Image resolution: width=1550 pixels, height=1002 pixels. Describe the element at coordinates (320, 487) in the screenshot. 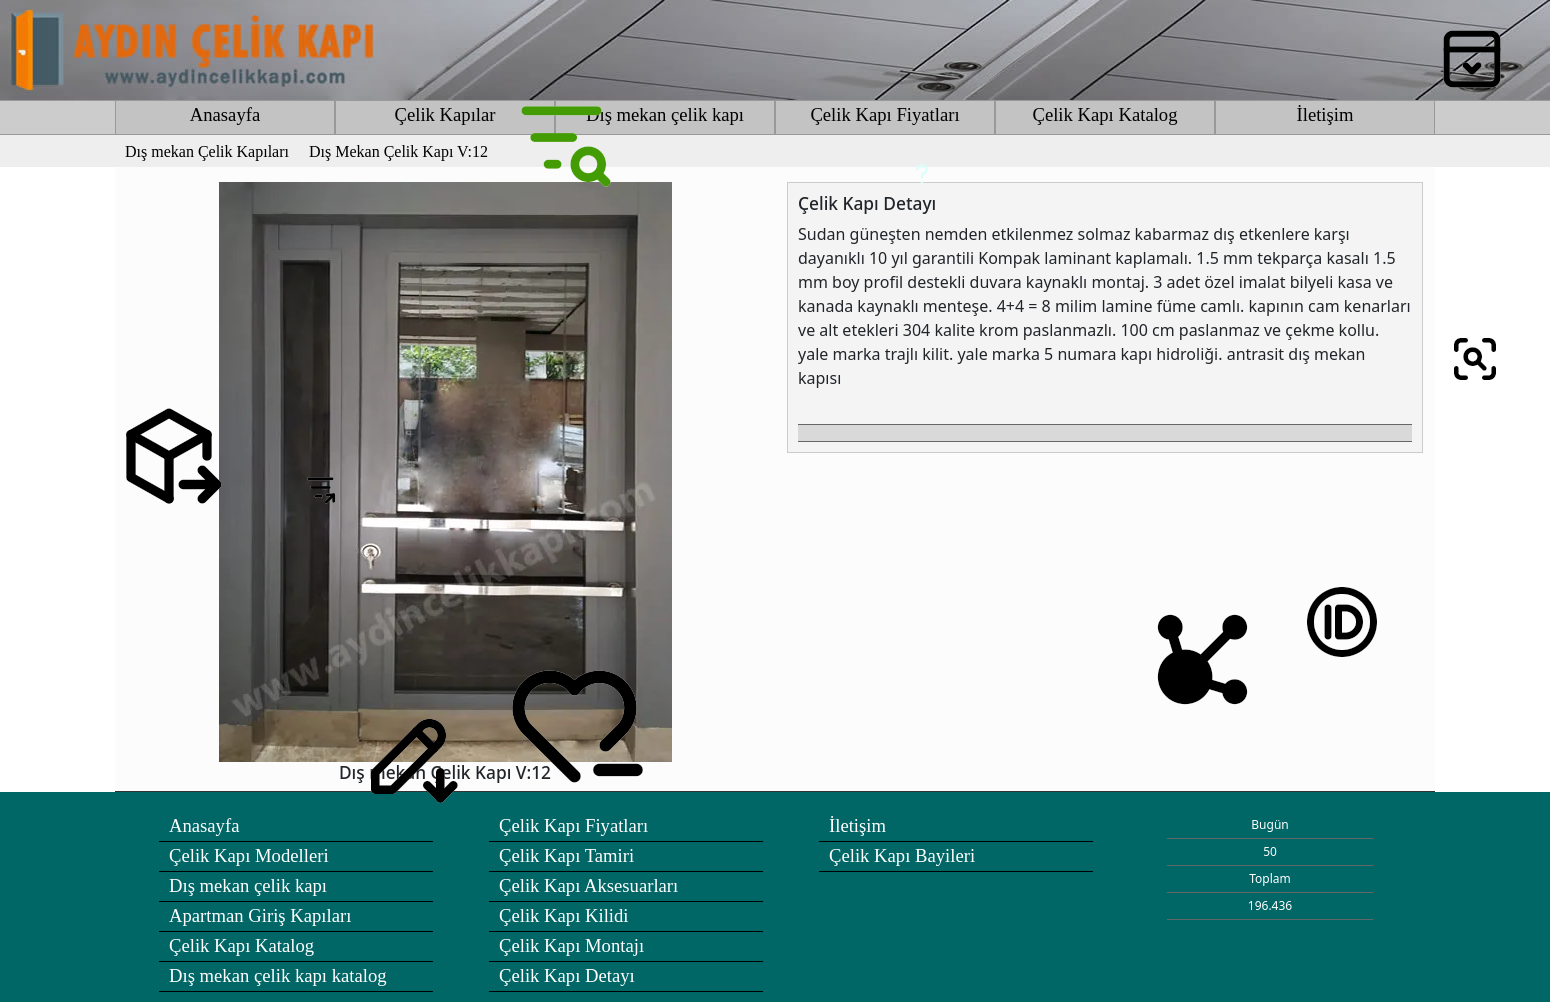

I see `share current filter settings` at that location.